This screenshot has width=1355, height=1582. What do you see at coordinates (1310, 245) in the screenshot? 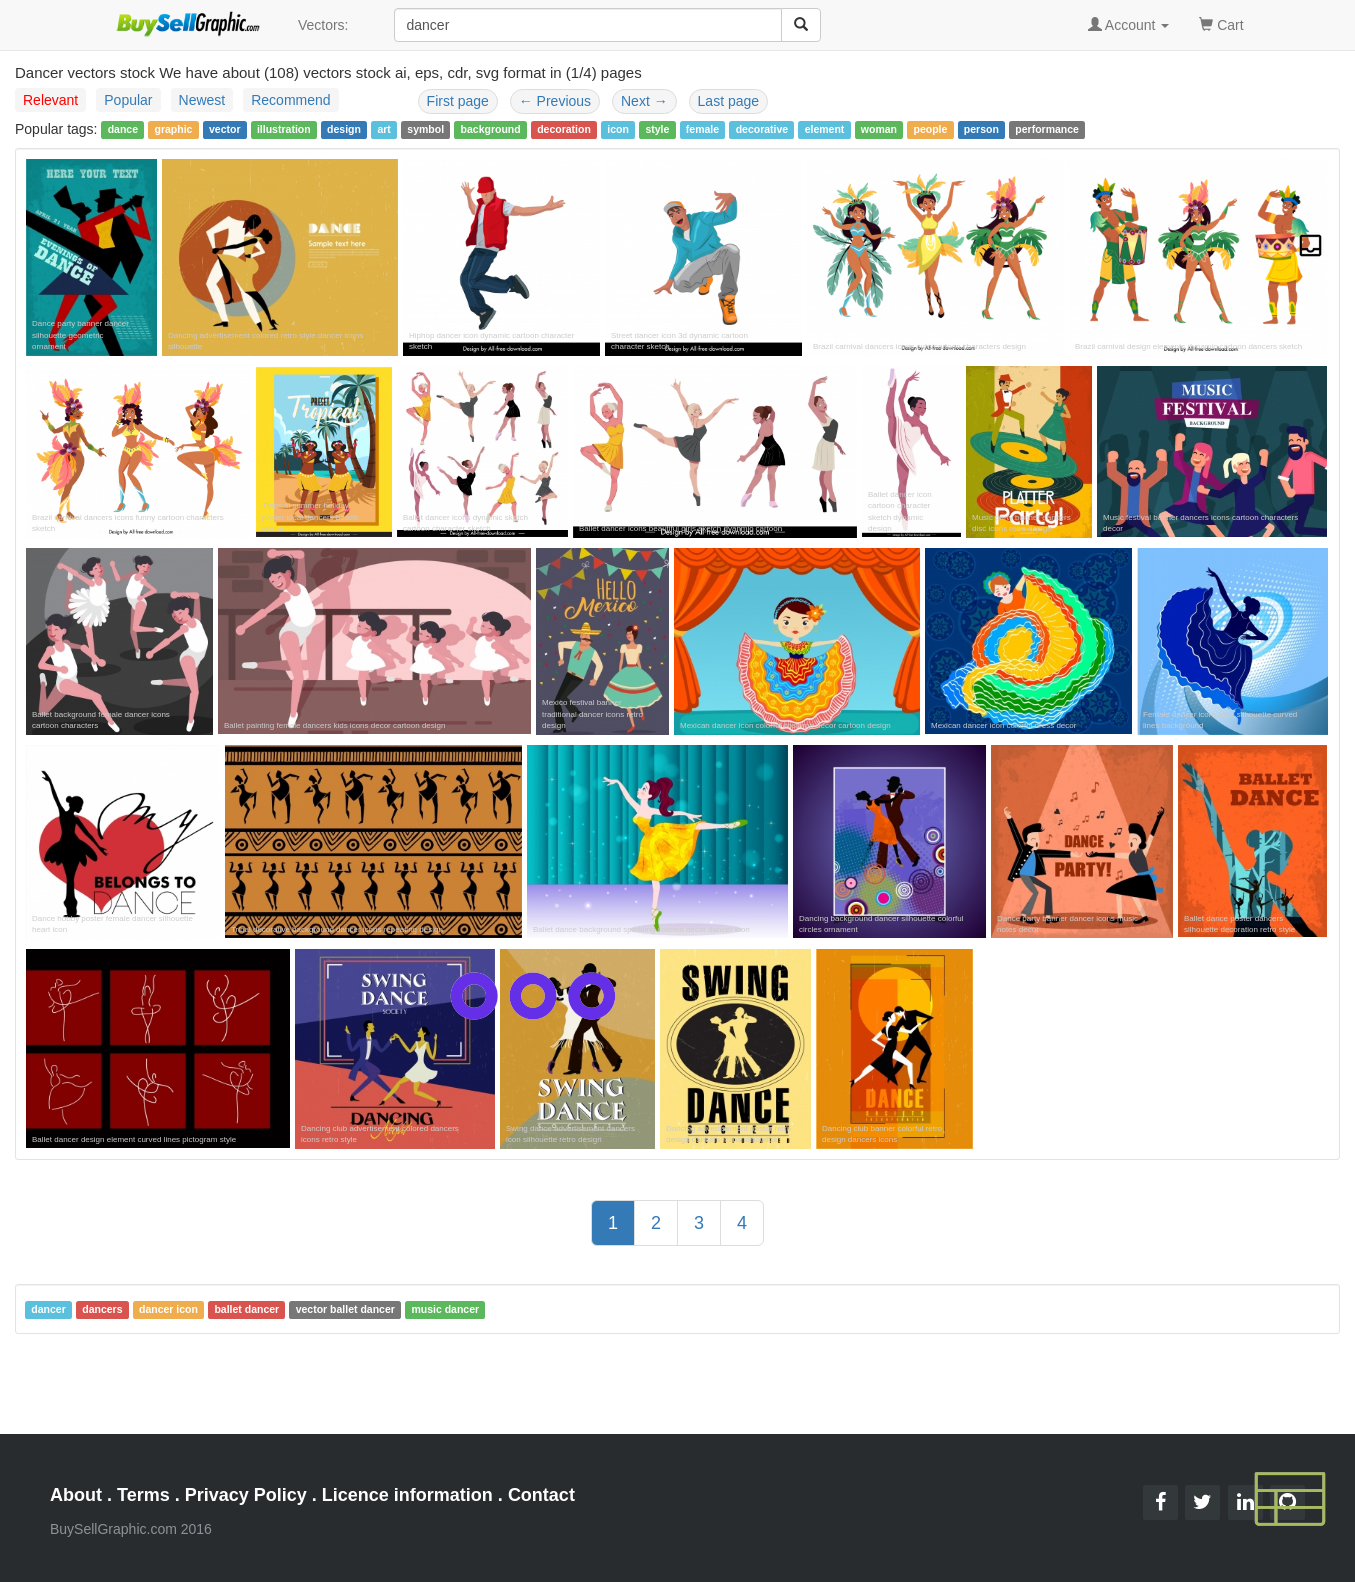
I see `access your inbox` at bounding box center [1310, 245].